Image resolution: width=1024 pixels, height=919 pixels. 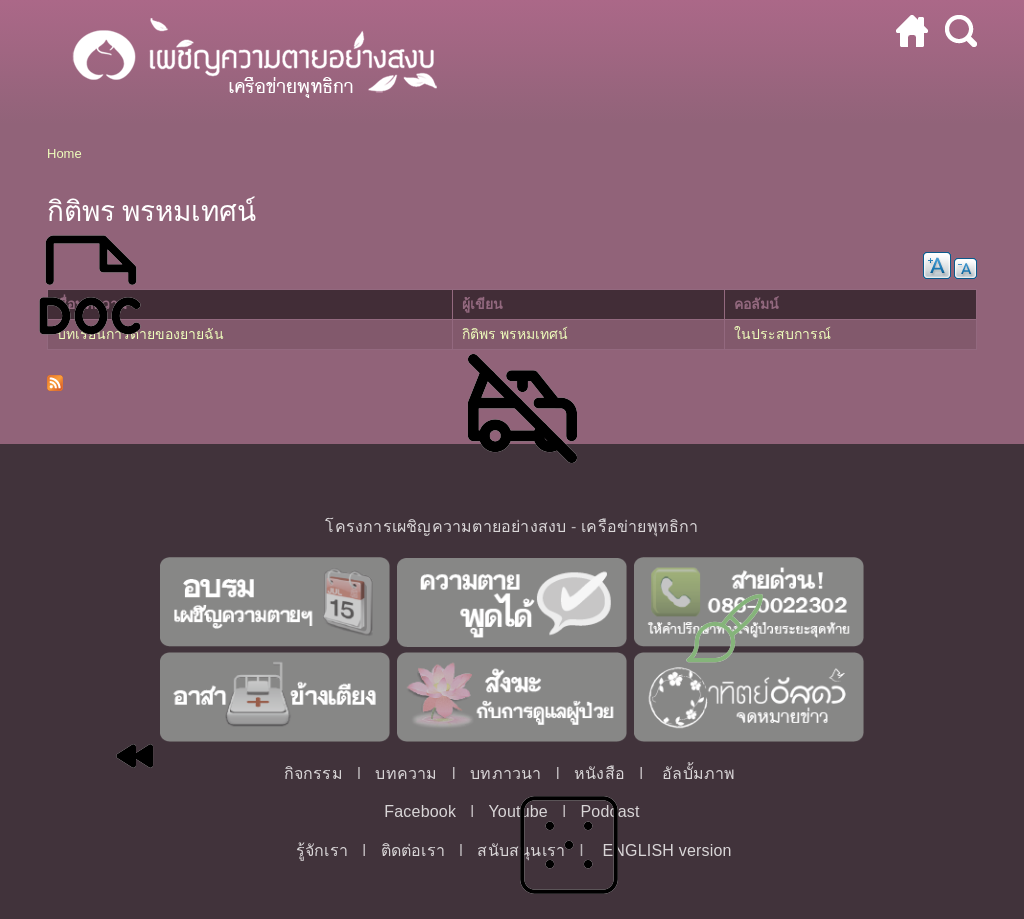 What do you see at coordinates (569, 845) in the screenshot?
I see `randomize or shuffle content` at bounding box center [569, 845].